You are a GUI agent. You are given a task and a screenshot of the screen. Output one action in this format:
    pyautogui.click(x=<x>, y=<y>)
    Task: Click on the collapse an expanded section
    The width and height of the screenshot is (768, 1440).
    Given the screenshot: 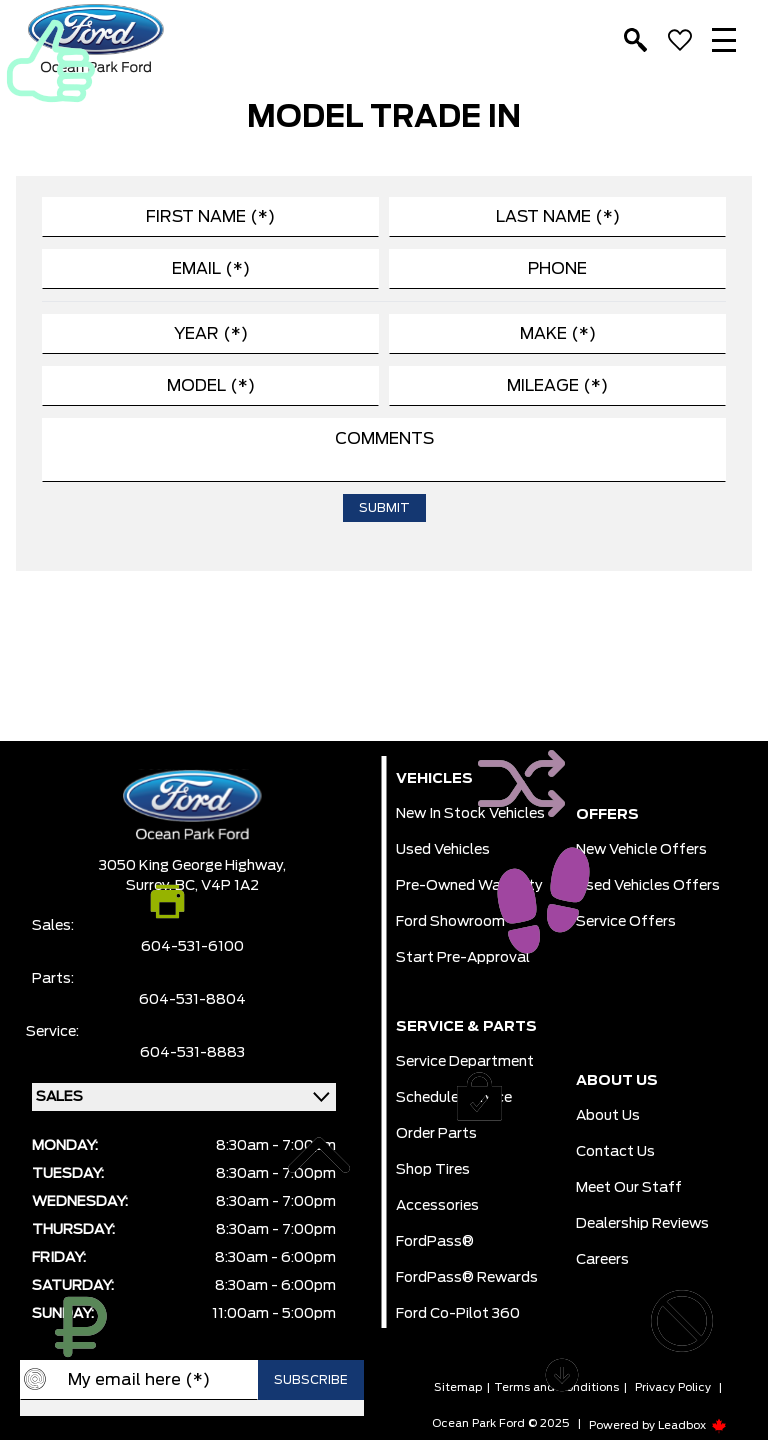 What is the action you would take?
    pyautogui.click(x=319, y=1155)
    